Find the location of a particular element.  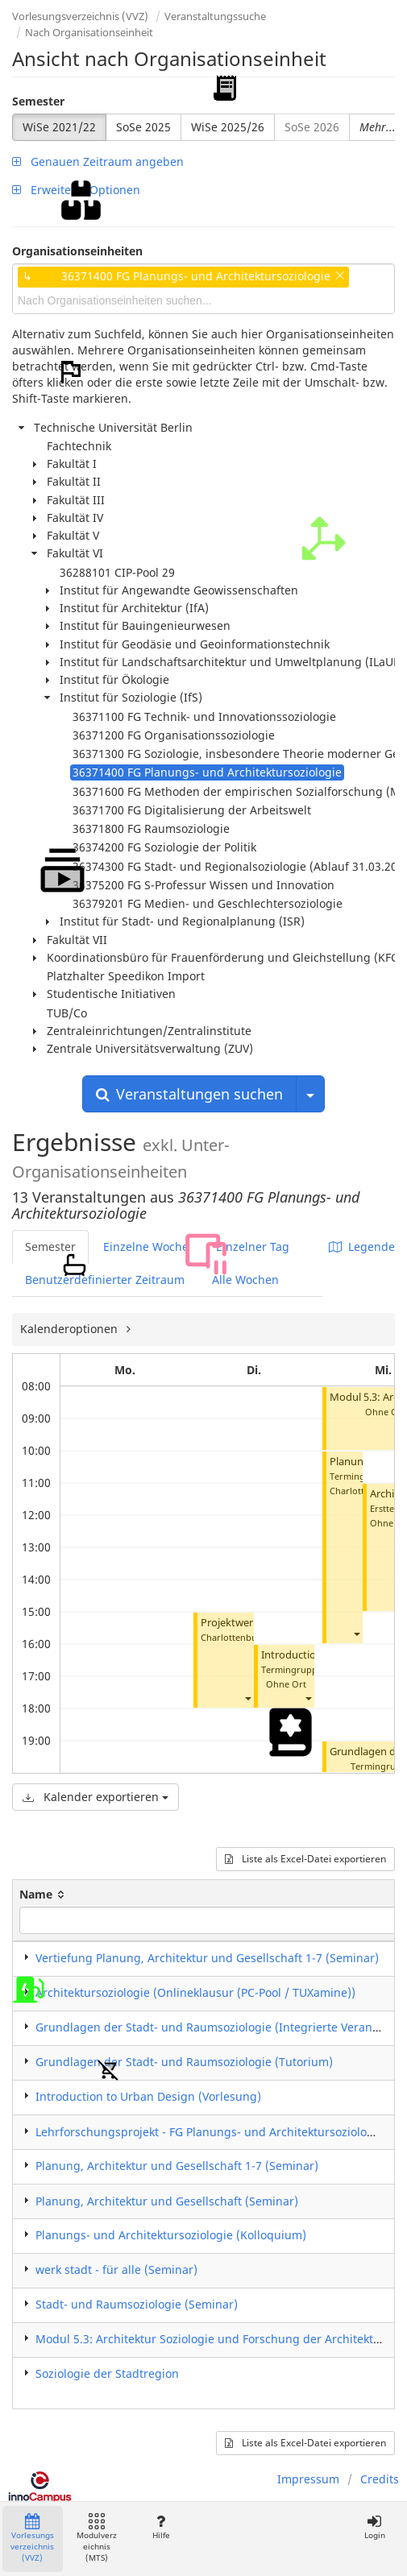

find nearby EV charging stations is located at coordinates (27, 1990).